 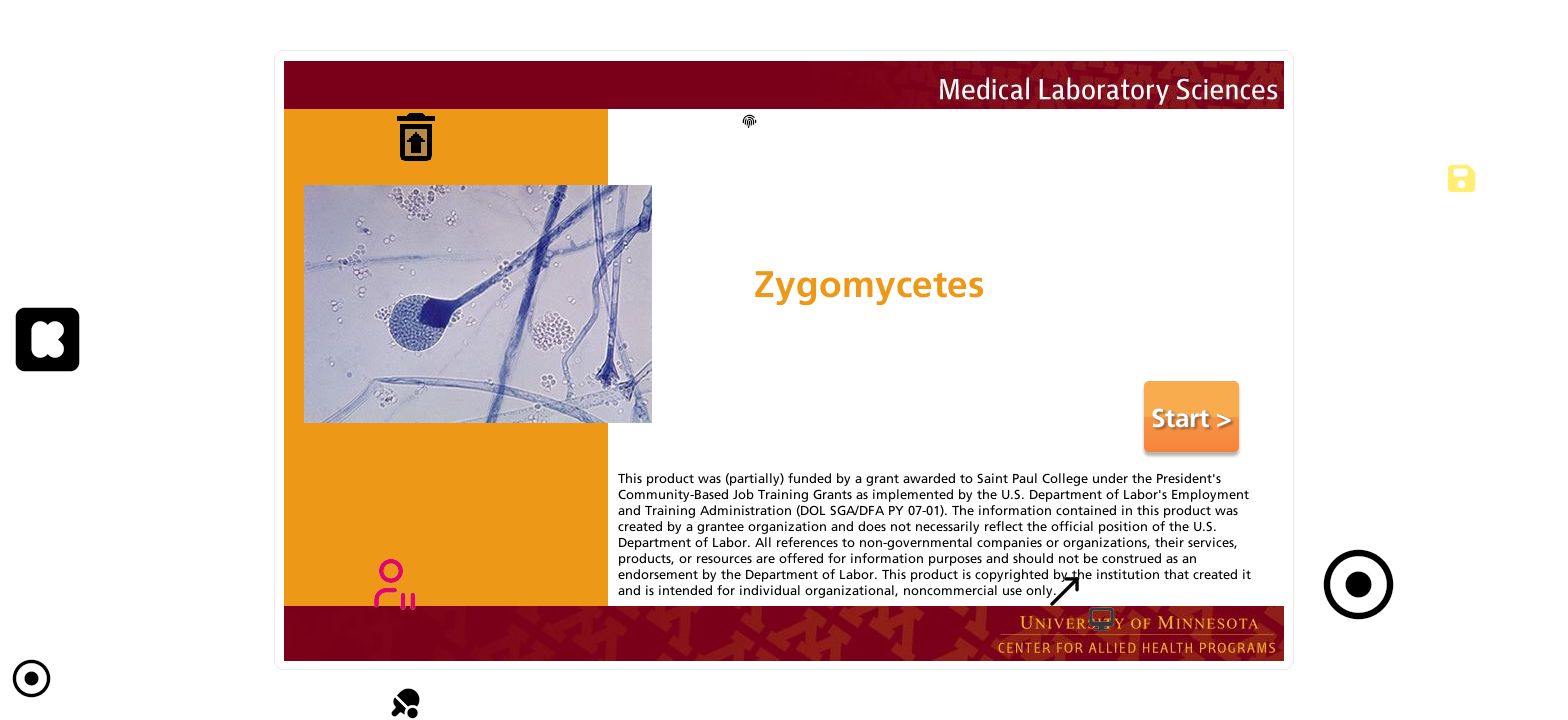 I want to click on select this option (radio button), so click(x=1358, y=584).